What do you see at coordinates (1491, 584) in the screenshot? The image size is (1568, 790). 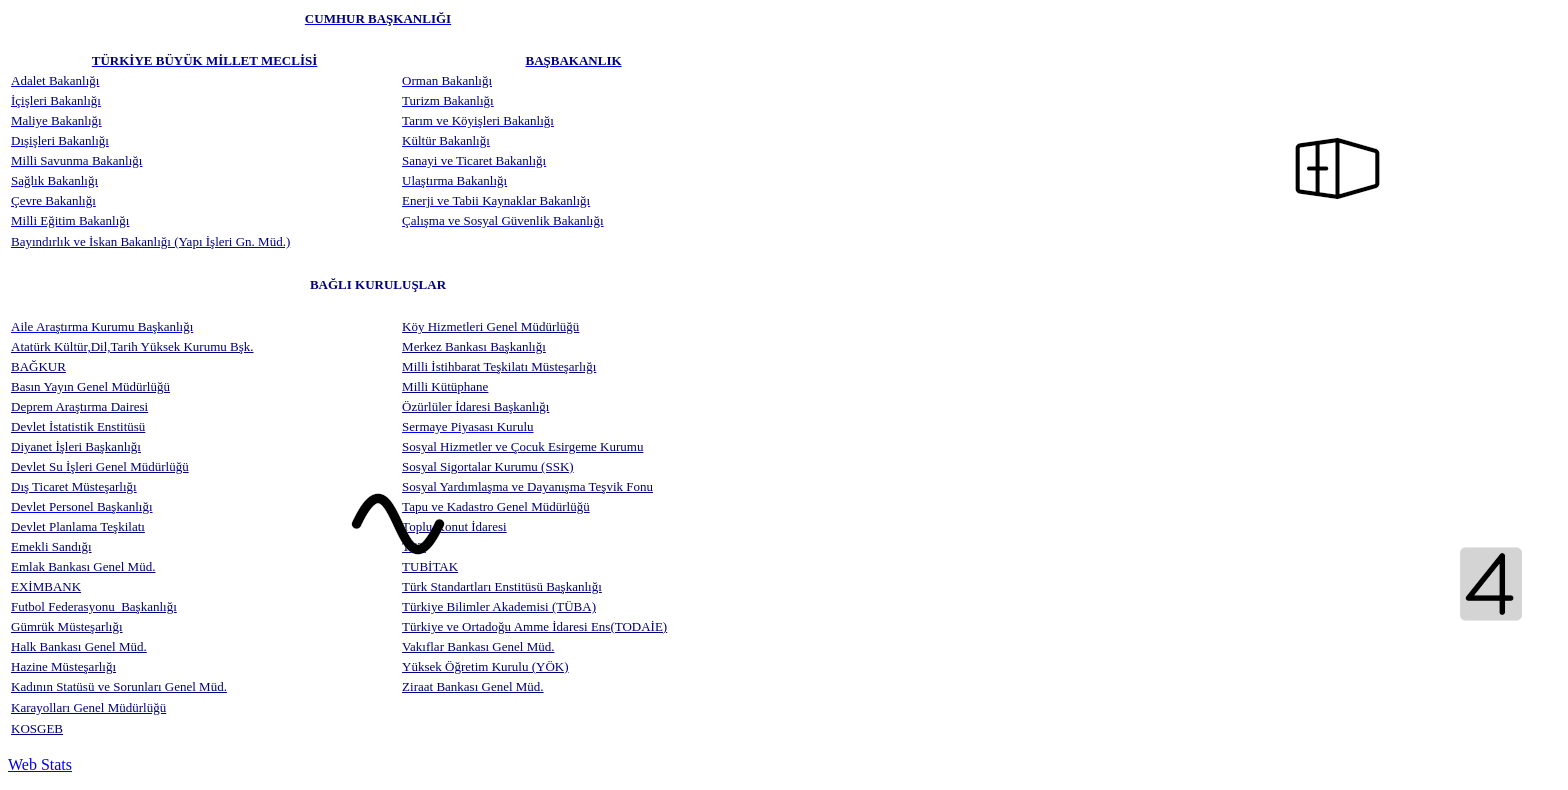 I see `indicates step four in a multi-step process` at bounding box center [1491, 584].